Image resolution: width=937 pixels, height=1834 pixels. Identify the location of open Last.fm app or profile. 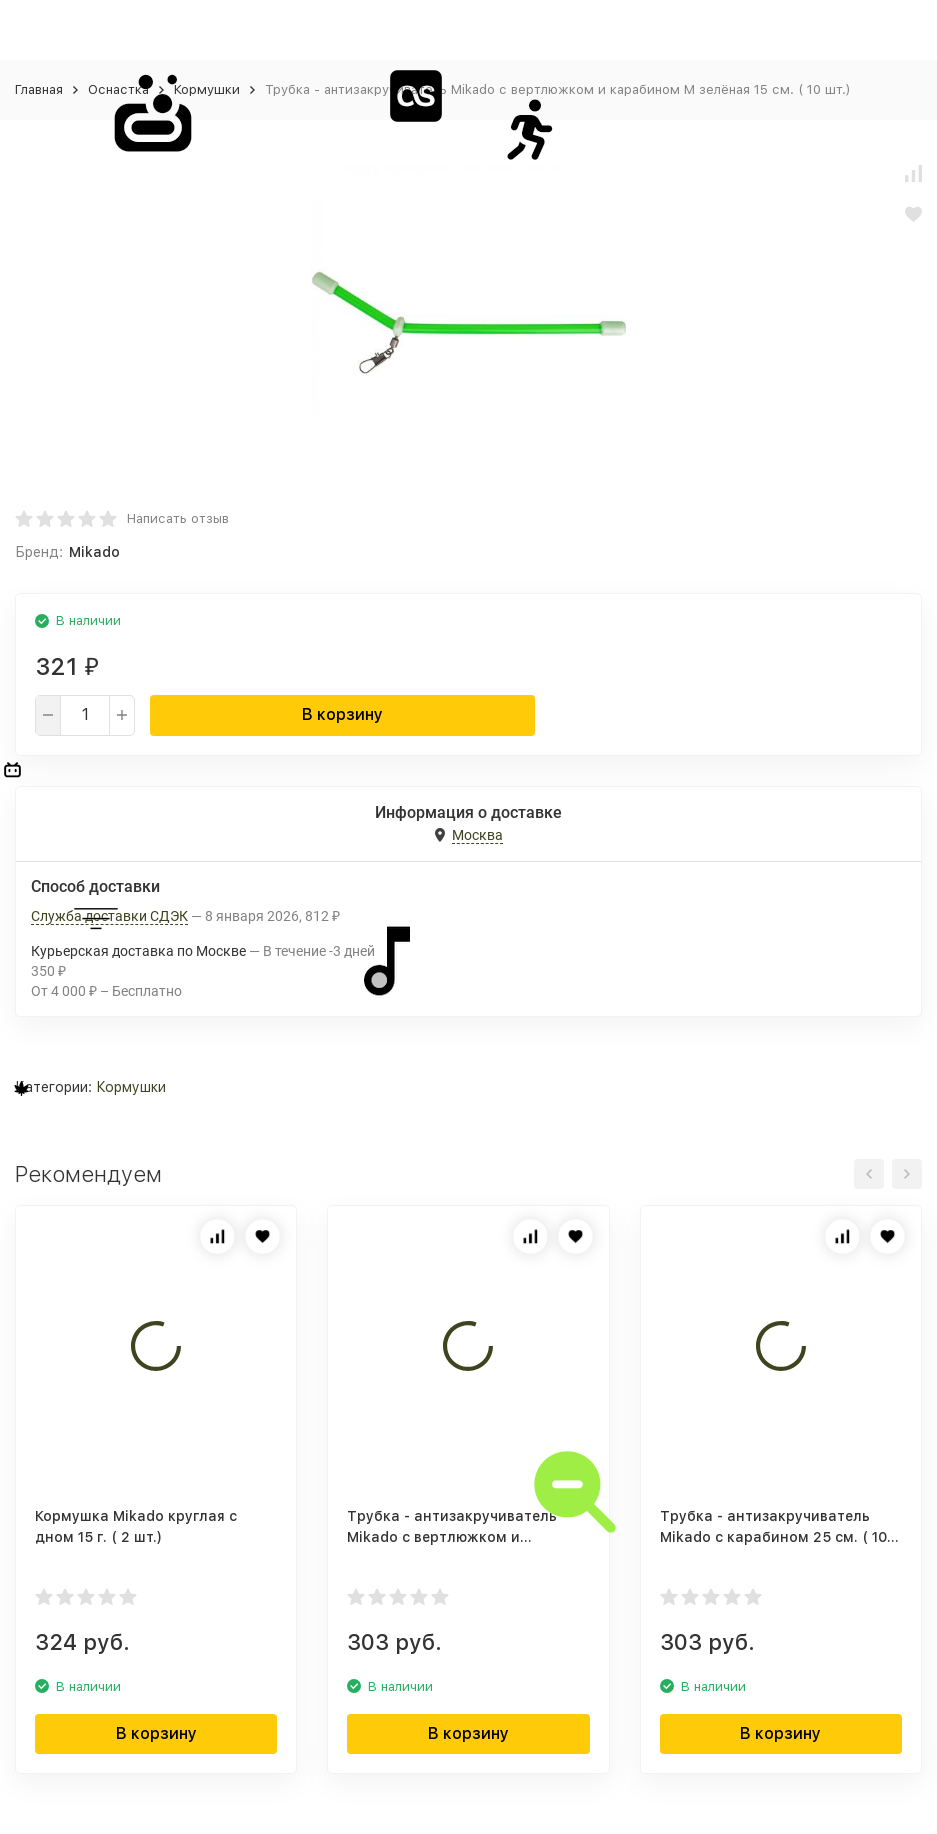
(416, 96).